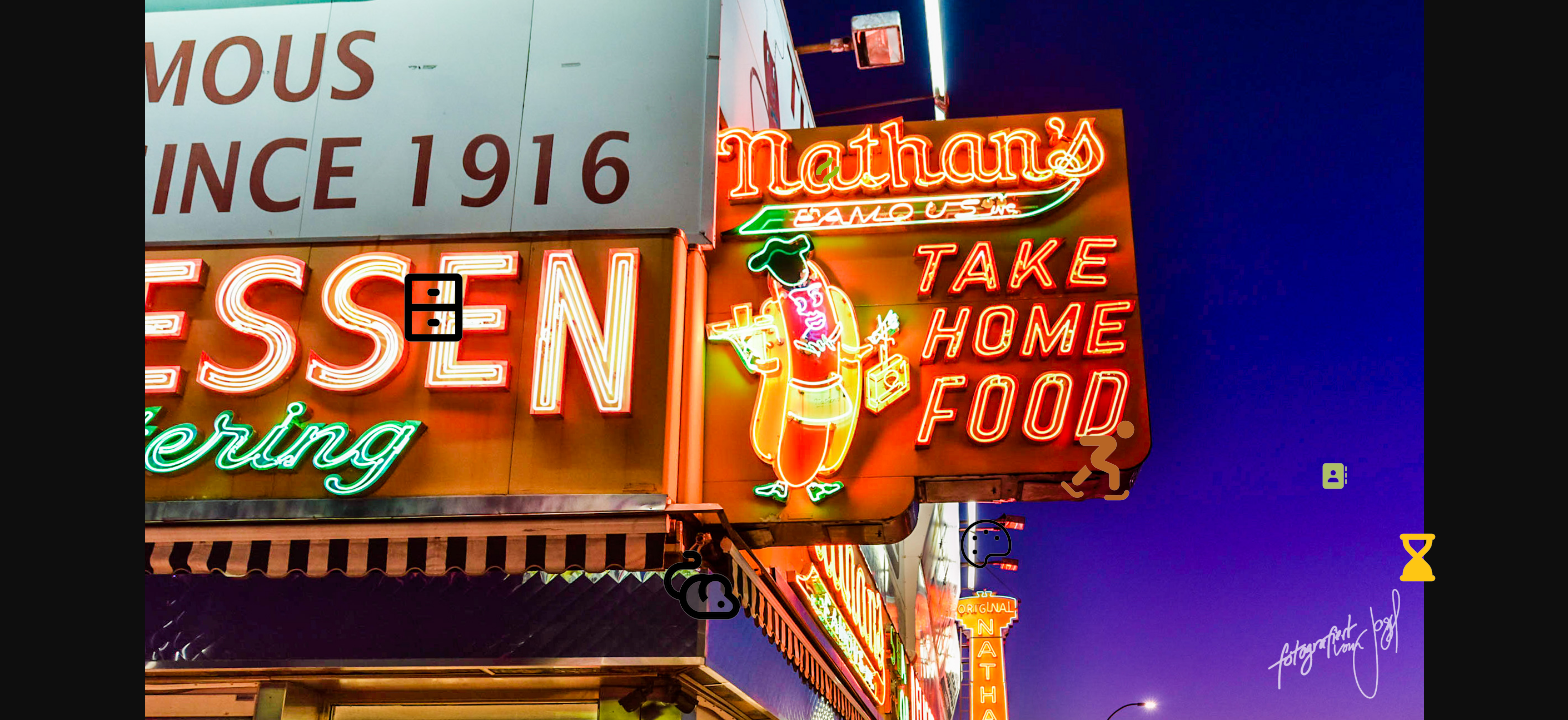  What do you see at coordinates (433, 307) in the screenshot?
I see `browse furniture or home decor items` at bounding box center [433, 307].